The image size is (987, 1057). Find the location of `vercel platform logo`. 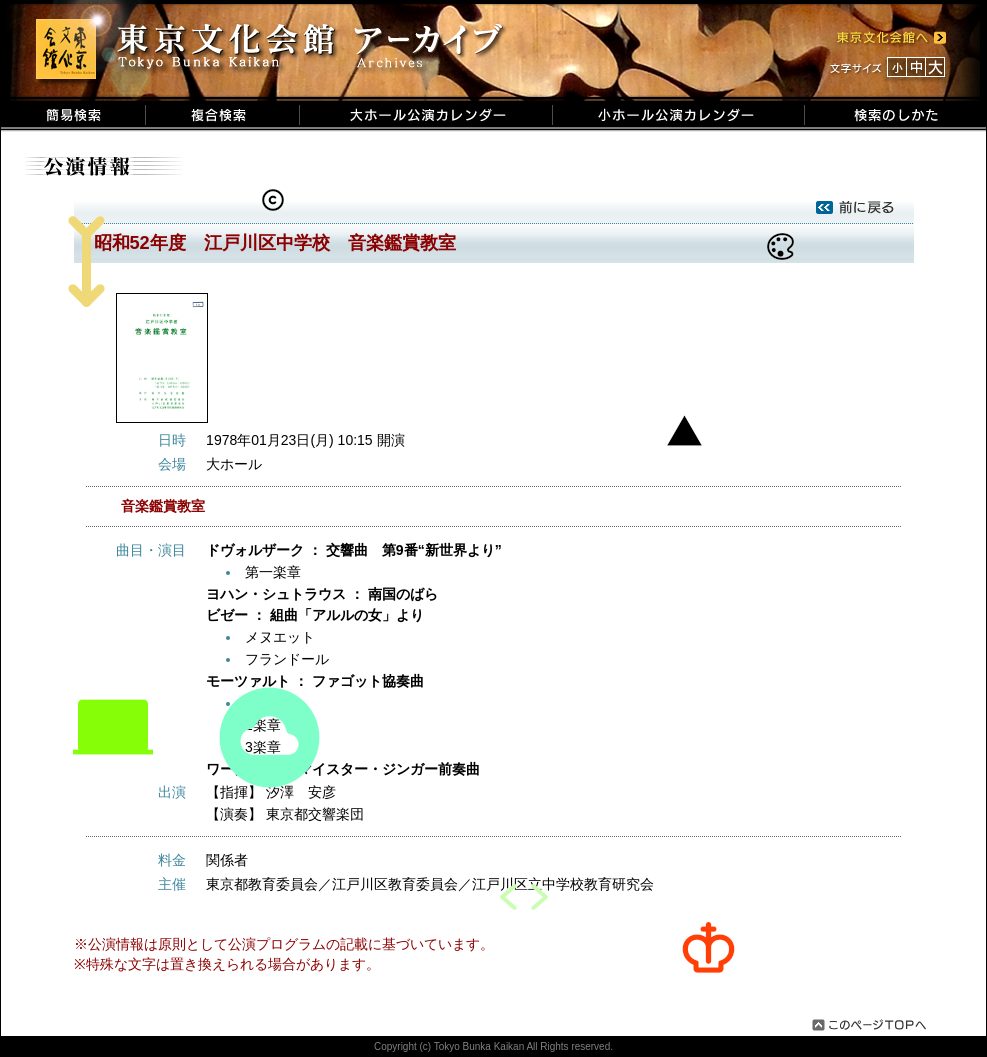

vercel platform logo is located at coordinates (684, 430).